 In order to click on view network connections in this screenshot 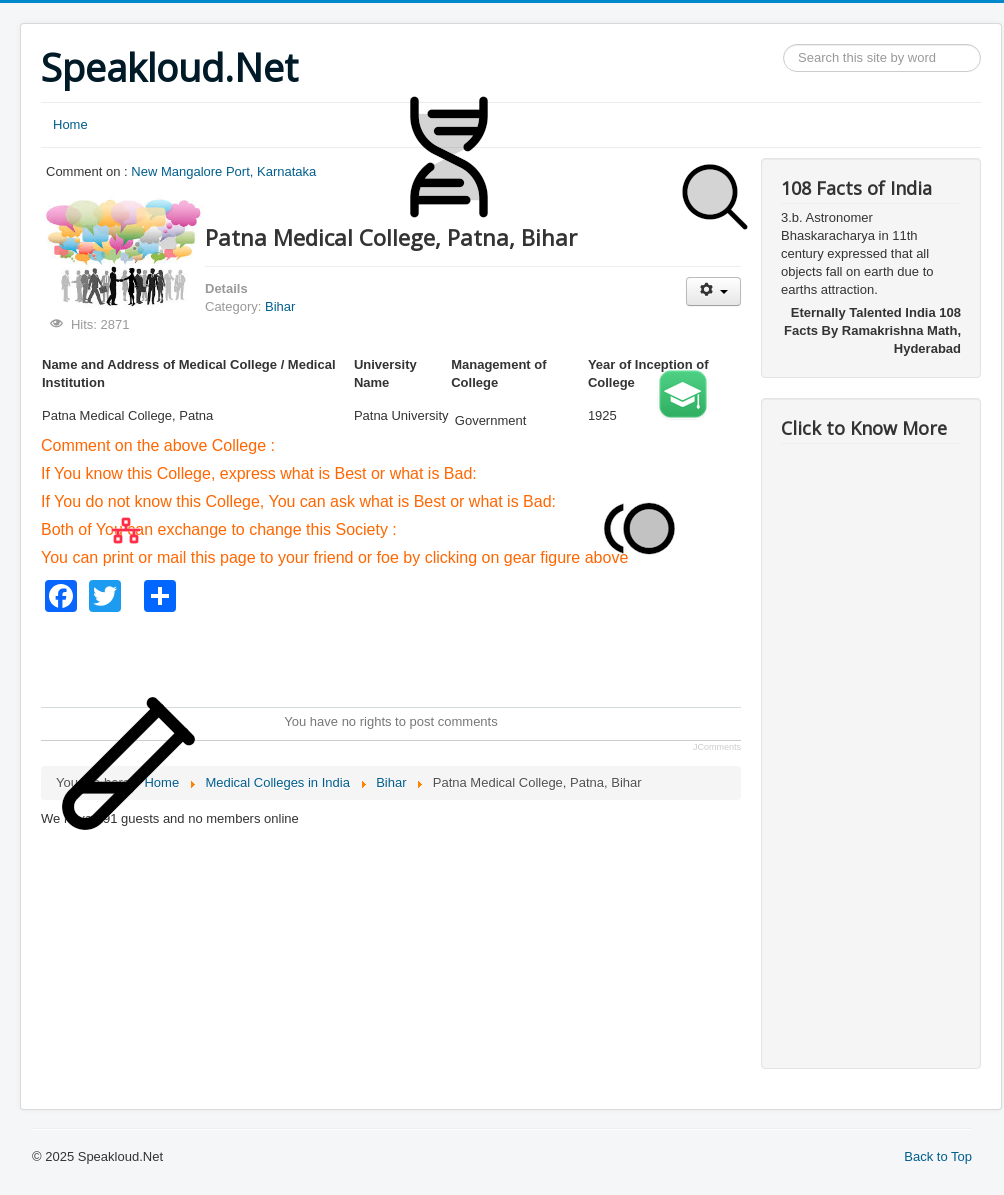, I will do `click(126, 531)`.